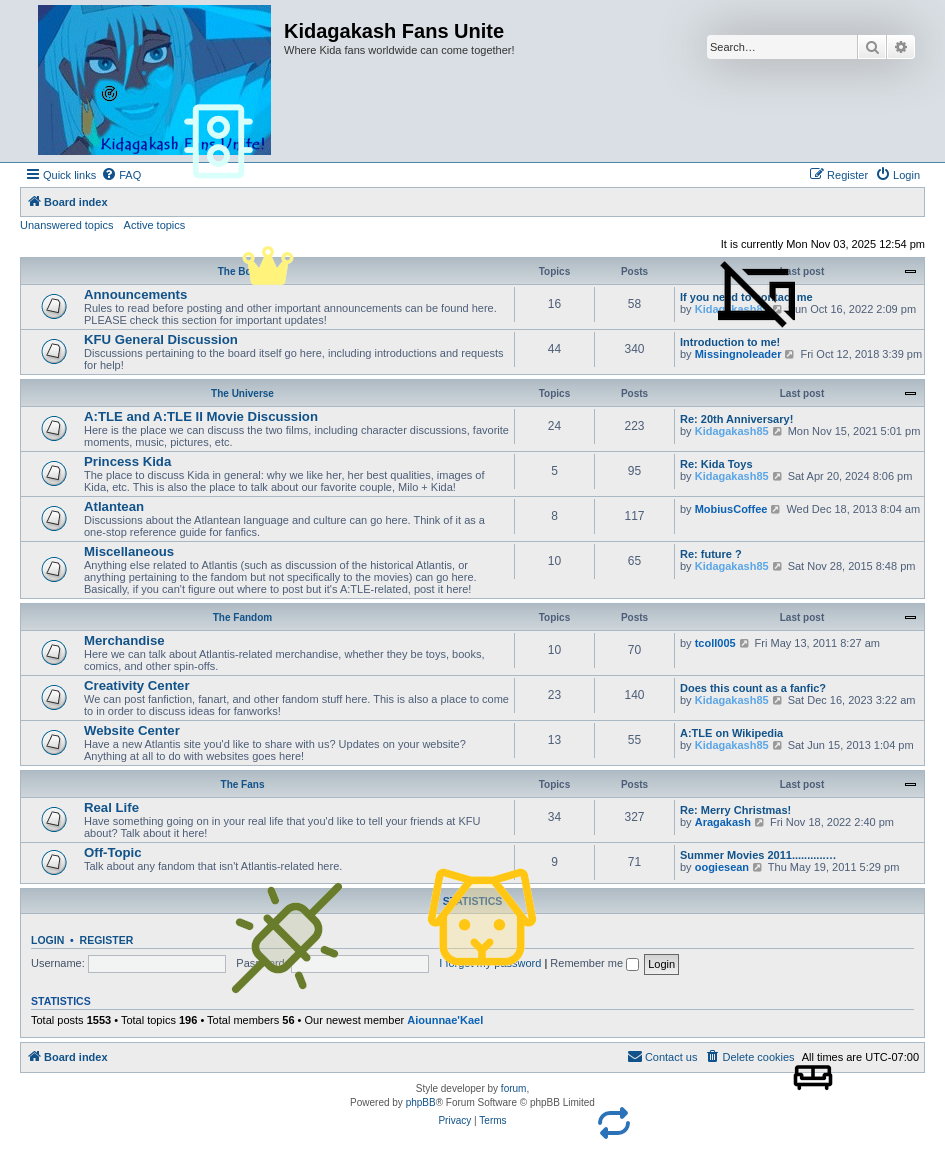 This screenshot has height=1160, width=945. I want to click on indicates an active connection or paired devices, so click(287, 938).